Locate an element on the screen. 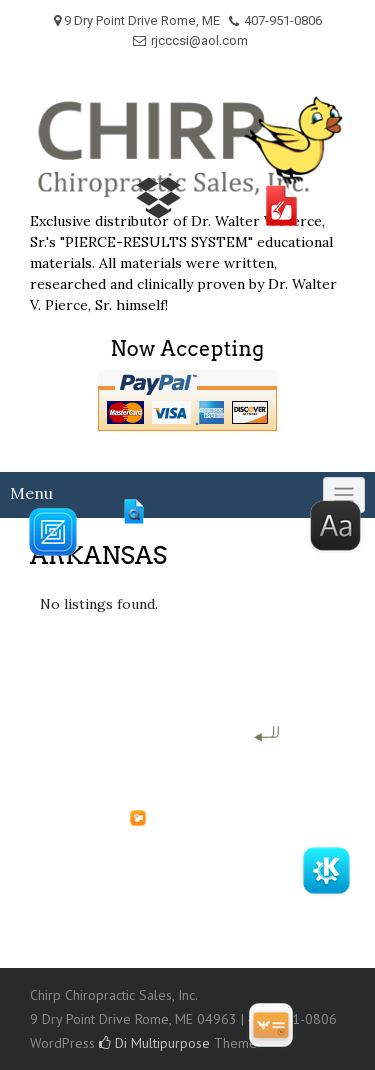 Image resolution: width=375 pixels, height=1070 pixels. open font book application is located at coordinates (335, 526).